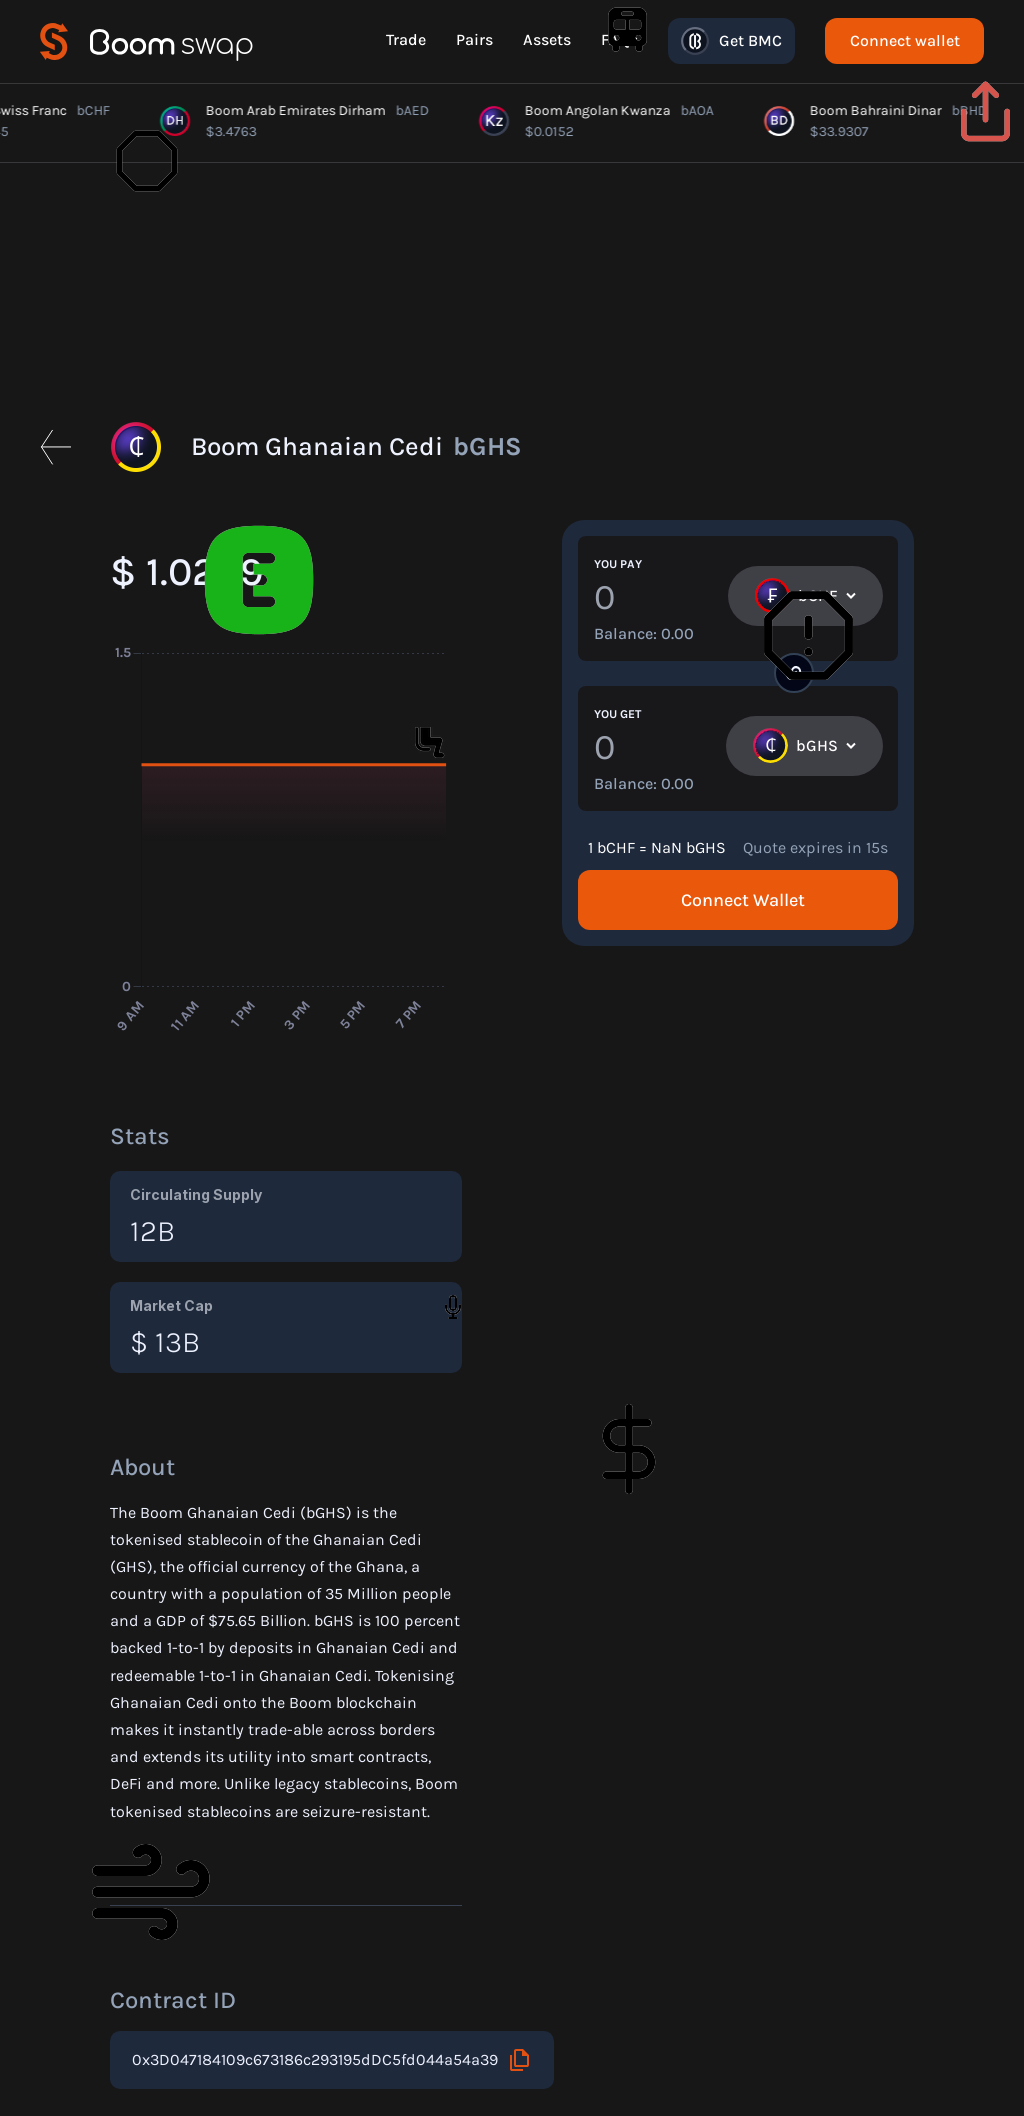 This screenshot has height=2116, width=1024. What do you see at coordinates (147, 161) in the screenshot?
I see `stop or halt action indicator` at bounding box center [147, 161].